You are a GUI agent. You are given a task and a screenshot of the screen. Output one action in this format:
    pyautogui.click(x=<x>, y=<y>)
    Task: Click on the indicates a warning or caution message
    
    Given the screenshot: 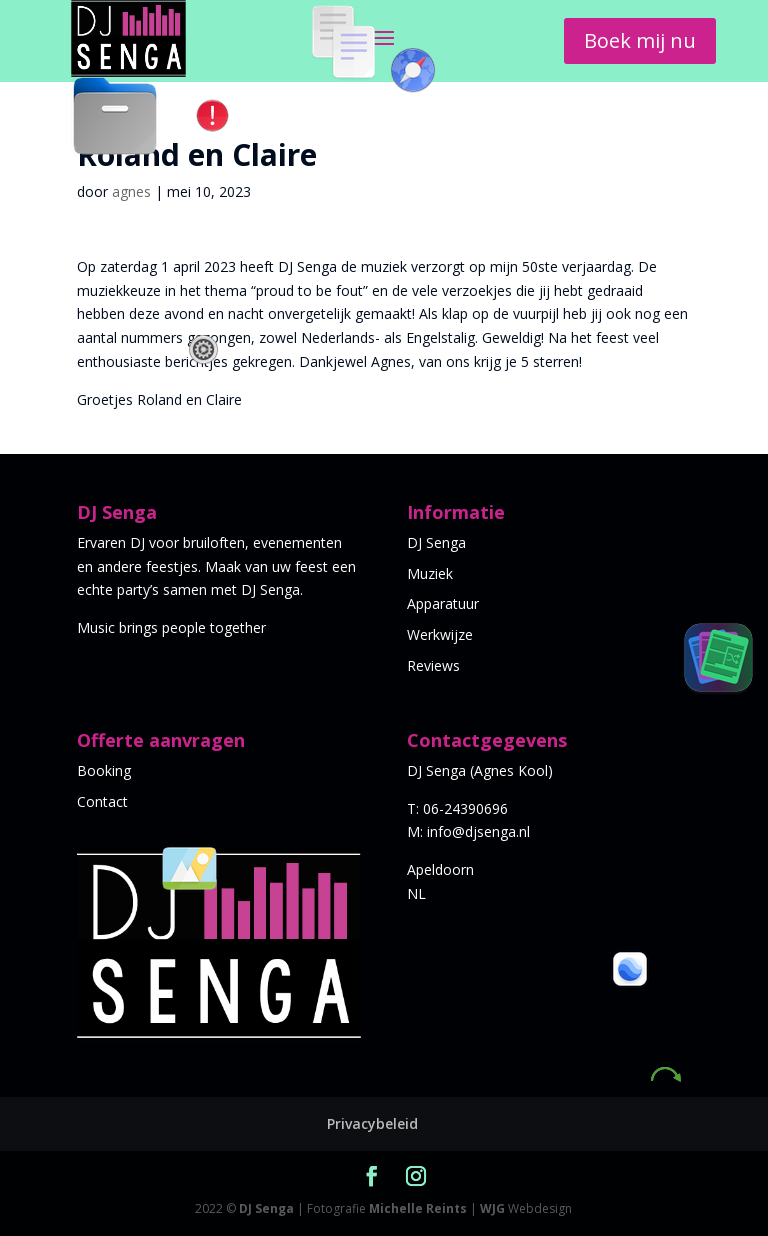 What is the action you would take?
    pyautogui.click(x=212, y=115)
    